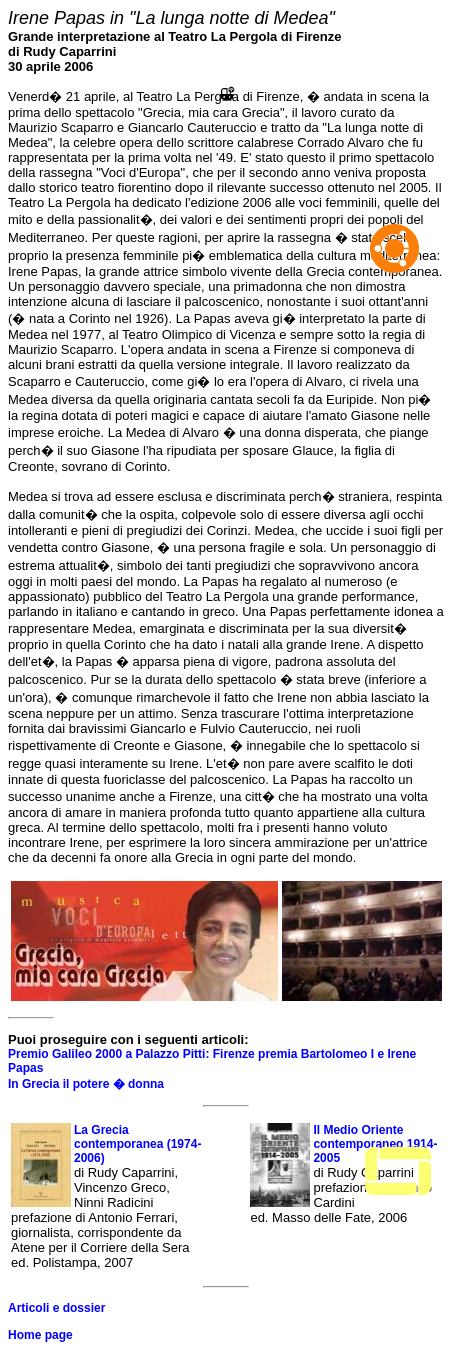 This screenshot has width=452, height=1355. I want to click on launch ubuntu operating system, so click(394, 248).